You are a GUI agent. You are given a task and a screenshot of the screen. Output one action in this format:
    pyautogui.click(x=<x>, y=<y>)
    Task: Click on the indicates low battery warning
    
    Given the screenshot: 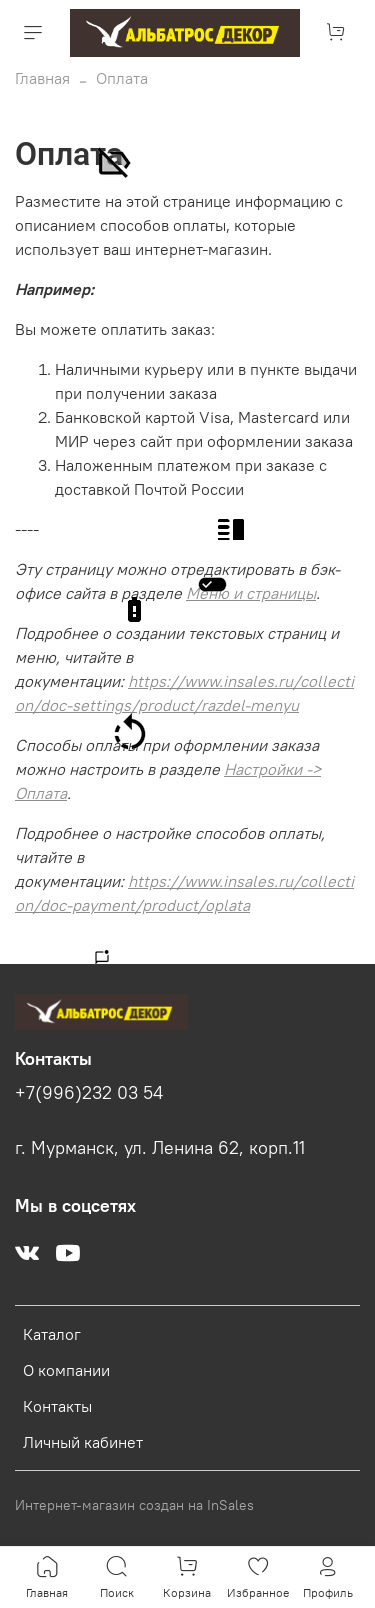 What is the action you would take?
    pyautogui.click(x=134, y=609)
    